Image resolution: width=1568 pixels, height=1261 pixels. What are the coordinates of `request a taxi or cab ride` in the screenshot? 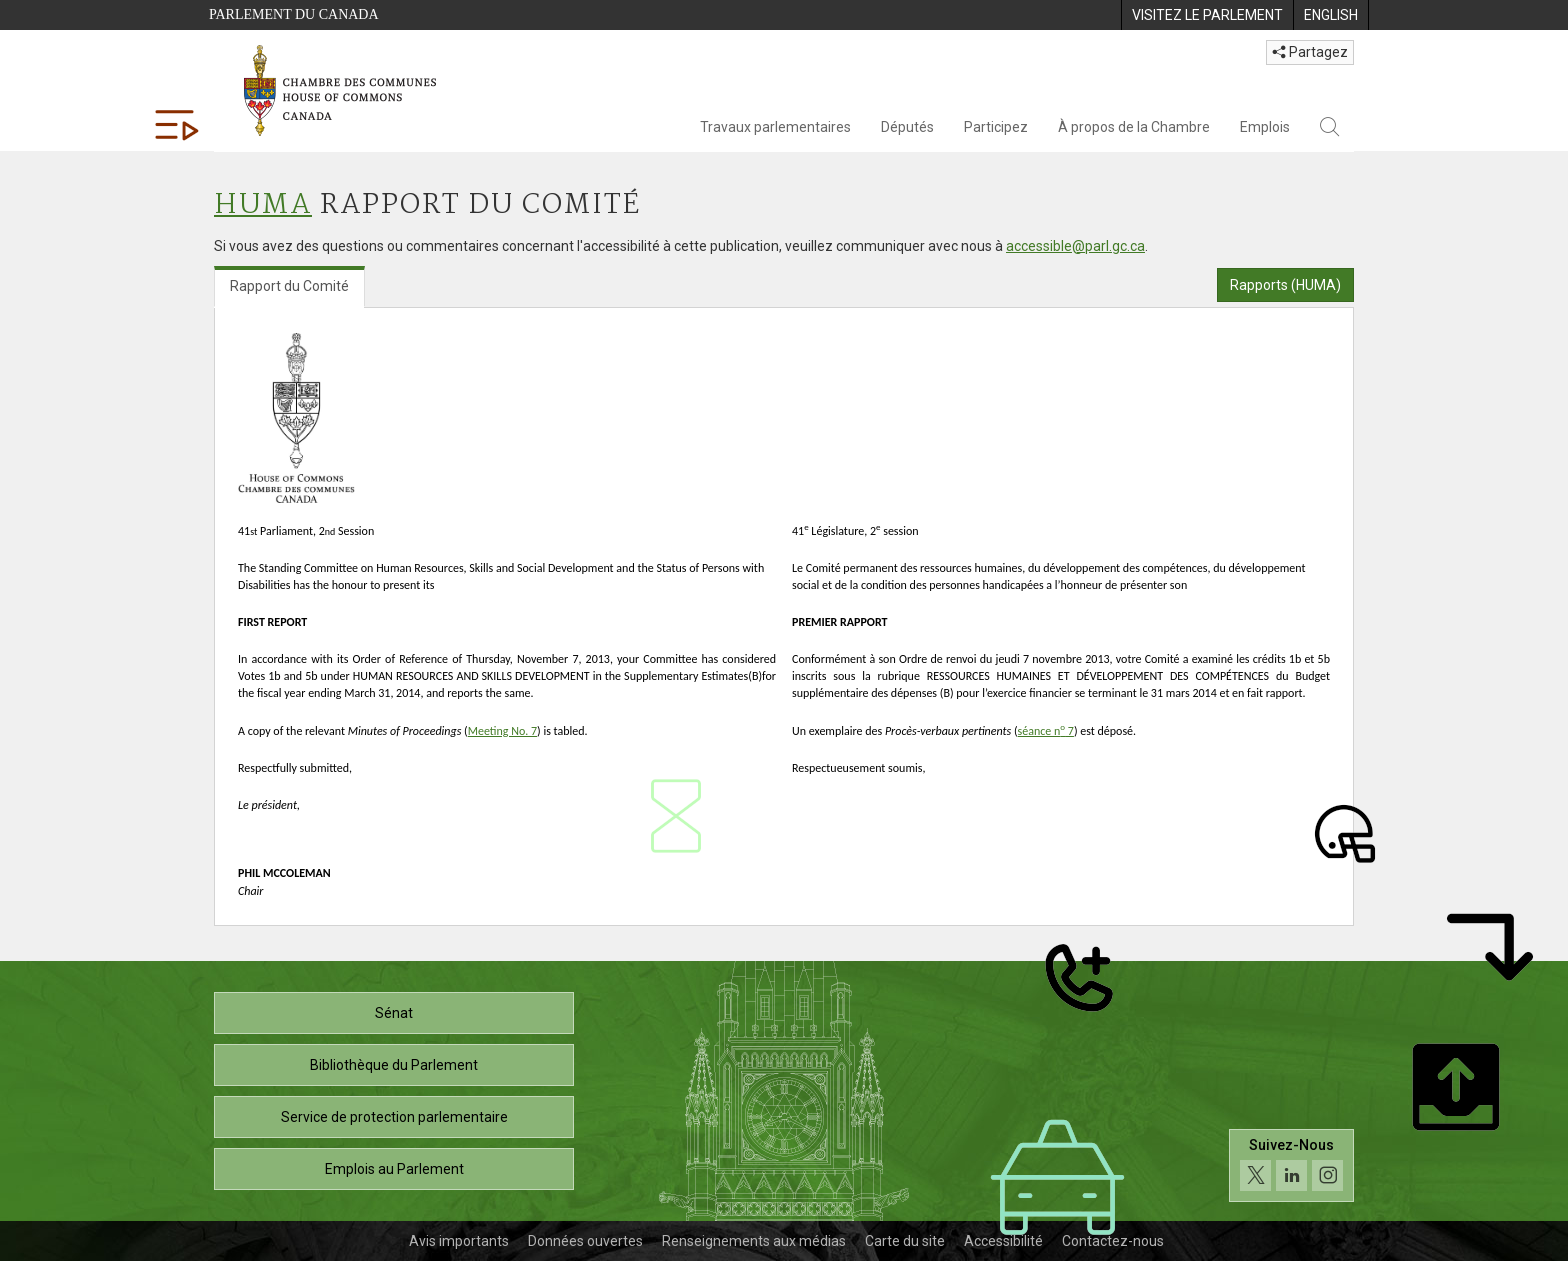 It's located at (1057, 1186).